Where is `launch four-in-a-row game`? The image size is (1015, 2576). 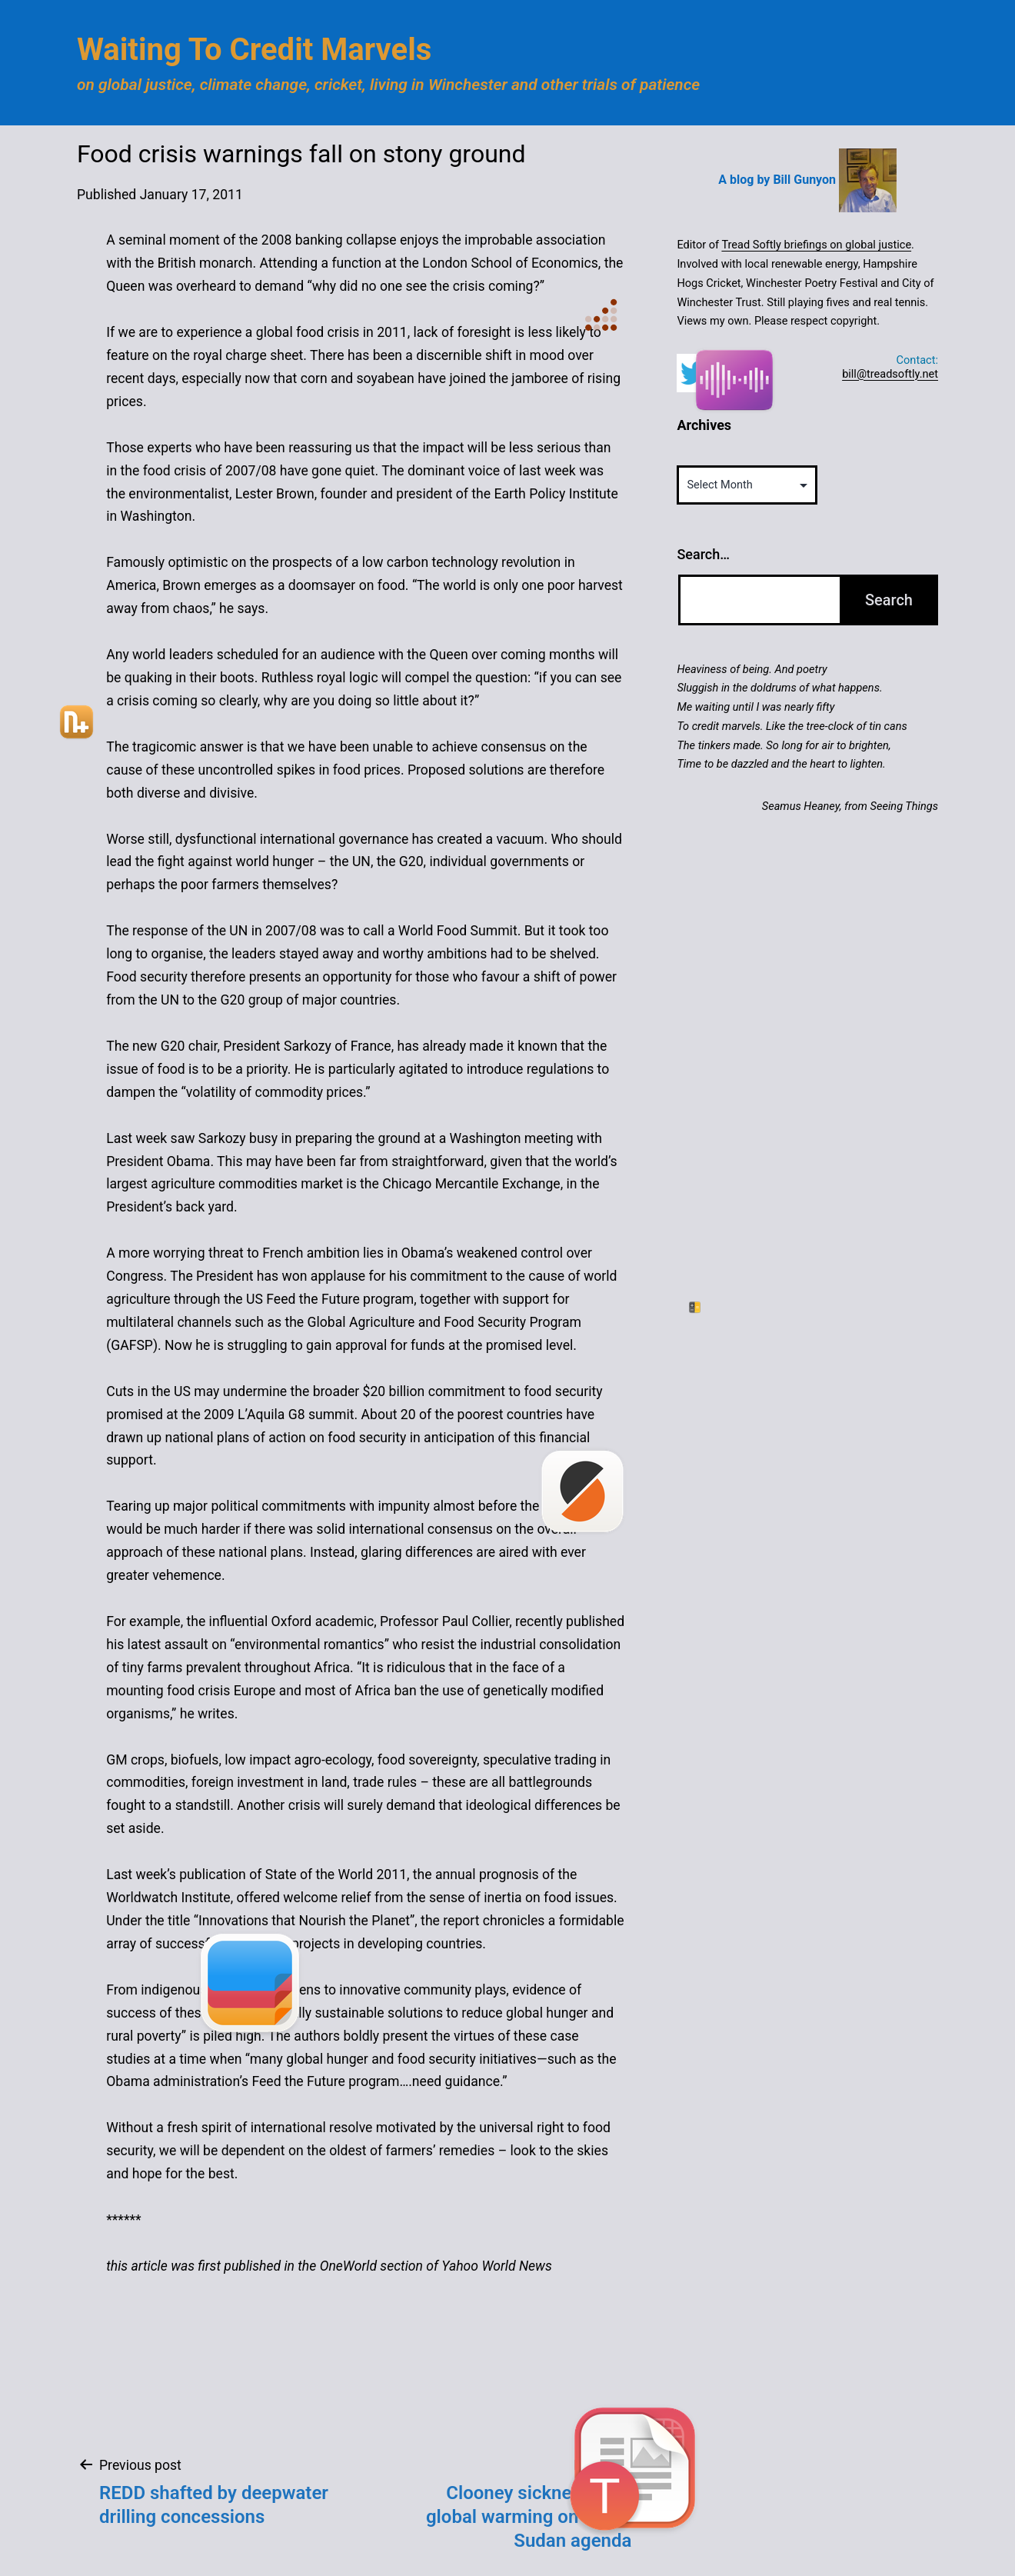
launch four-in-a-row game is located at coordinates (602, 314).